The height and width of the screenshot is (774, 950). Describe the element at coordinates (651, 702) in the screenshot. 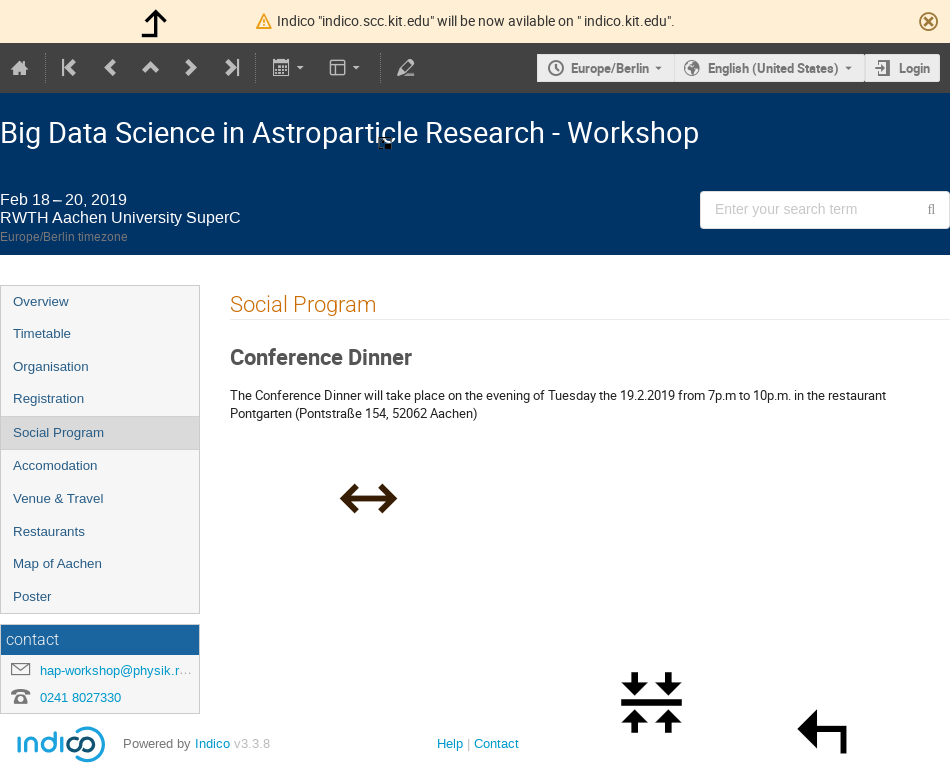

I see `align objects vertically to center` at that location.